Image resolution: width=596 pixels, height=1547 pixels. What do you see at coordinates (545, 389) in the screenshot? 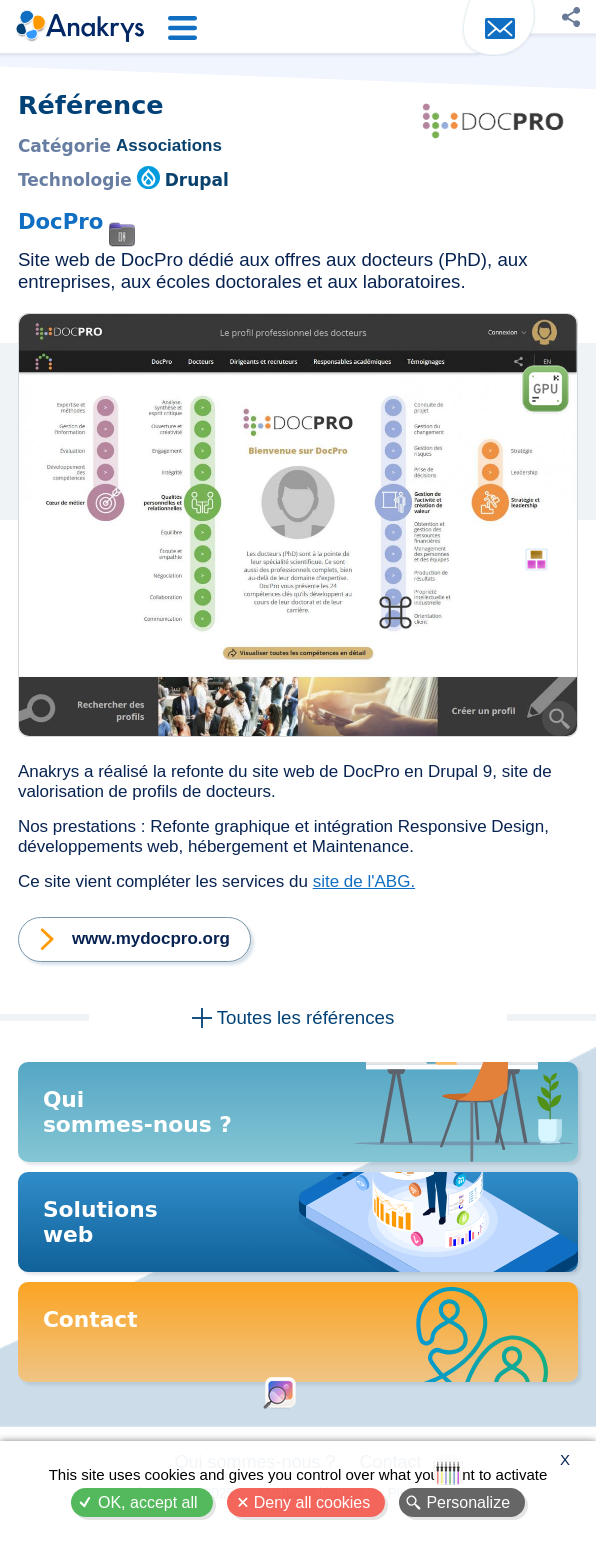
I see `open graphics driver settings` at bounding box center [545, 389].